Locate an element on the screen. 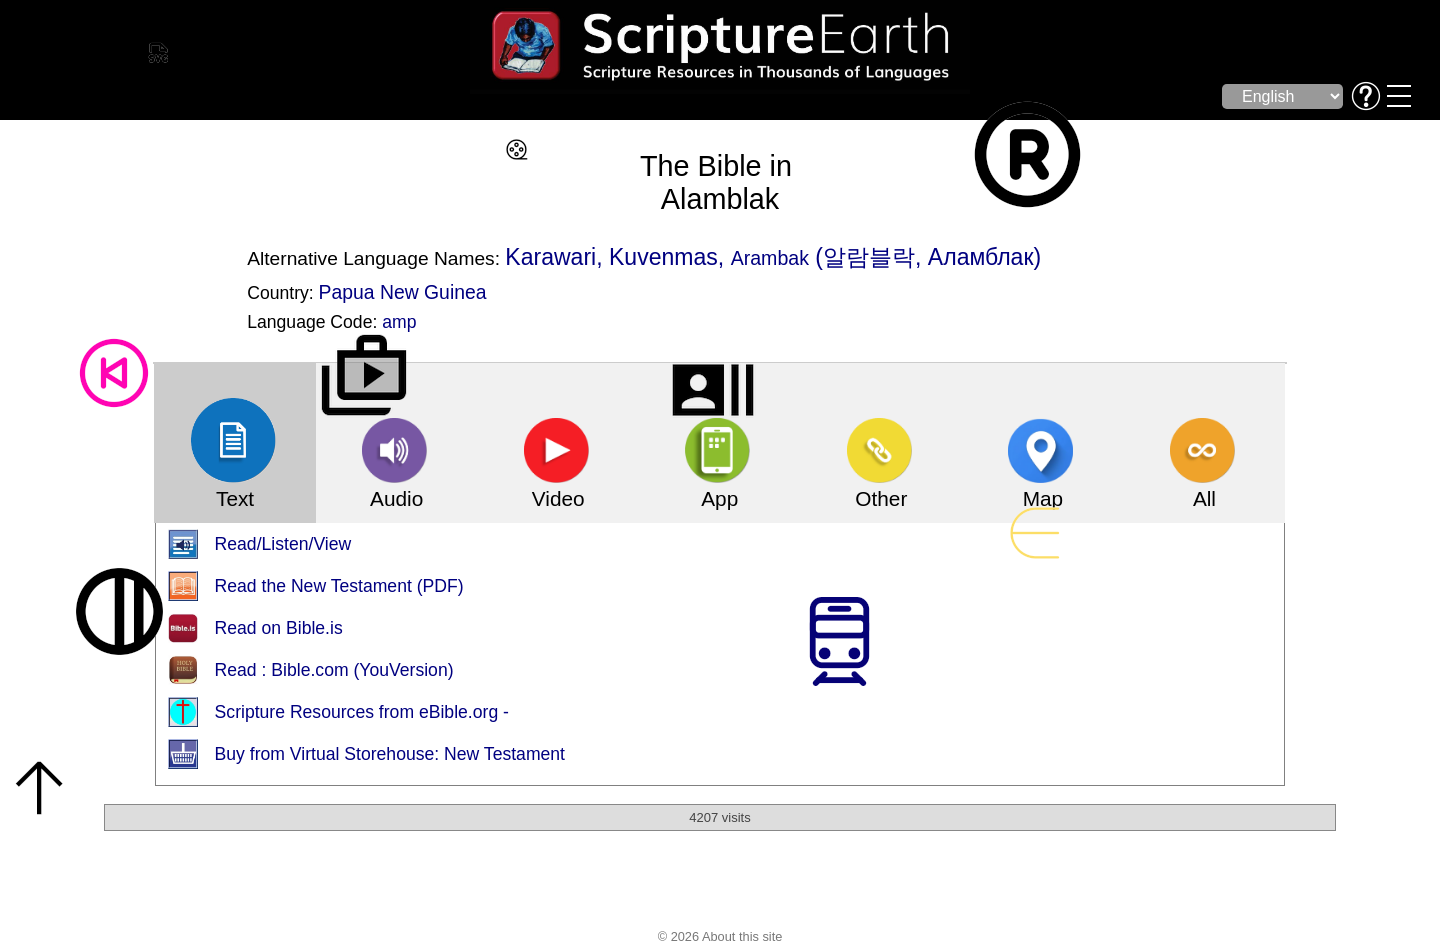  view your google play store purchases is located at coordinates (364, 377).